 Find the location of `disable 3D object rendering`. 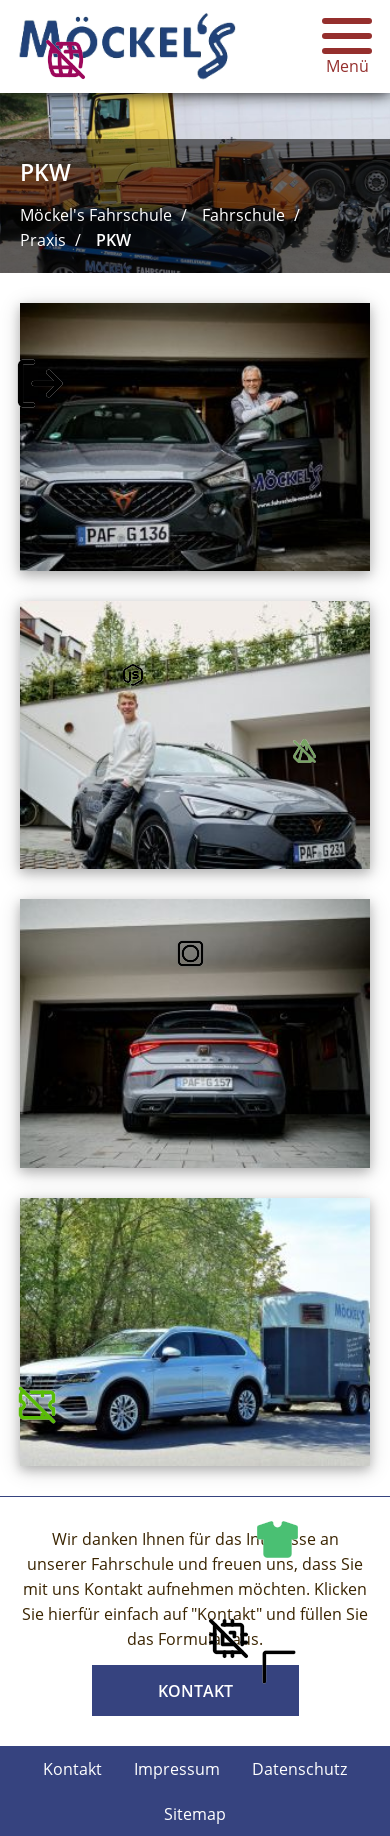

disable 3D object rendering is located at coordinates (304, 751).